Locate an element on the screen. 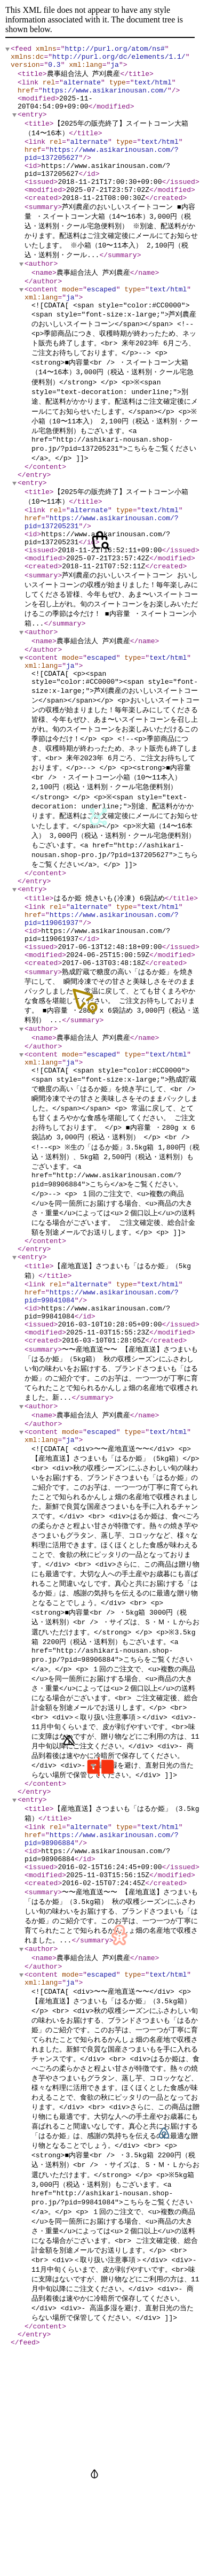 This screenshot has height=2576, width=200. access holiday or seasonal content is located at coordinates (119, 1935).